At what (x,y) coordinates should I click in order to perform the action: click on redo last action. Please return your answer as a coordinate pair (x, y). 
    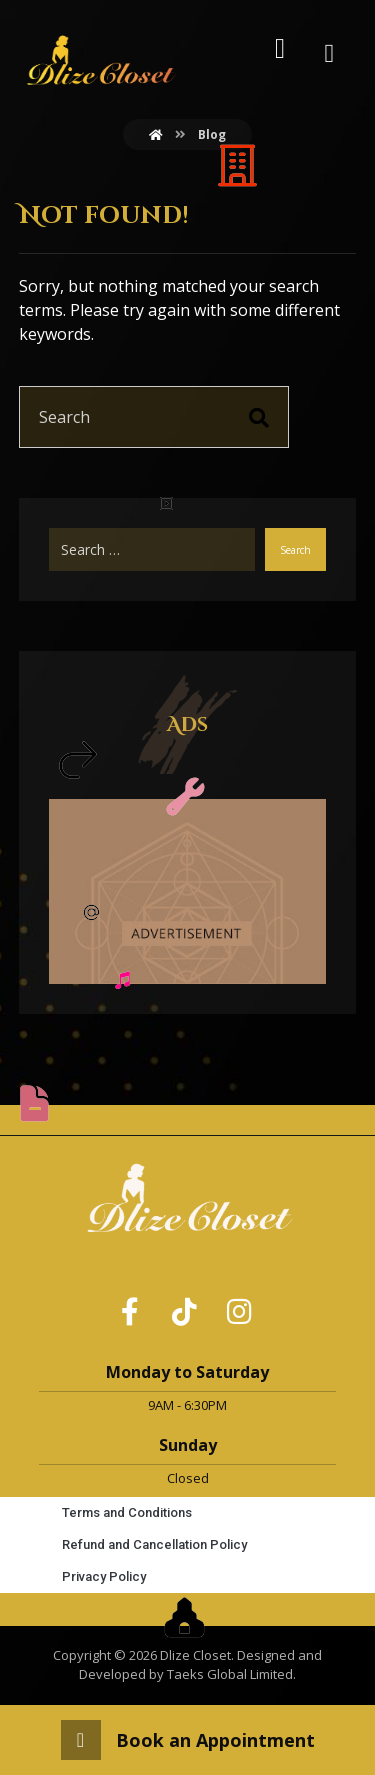
    Looking at the image, I should click on (78, 760).